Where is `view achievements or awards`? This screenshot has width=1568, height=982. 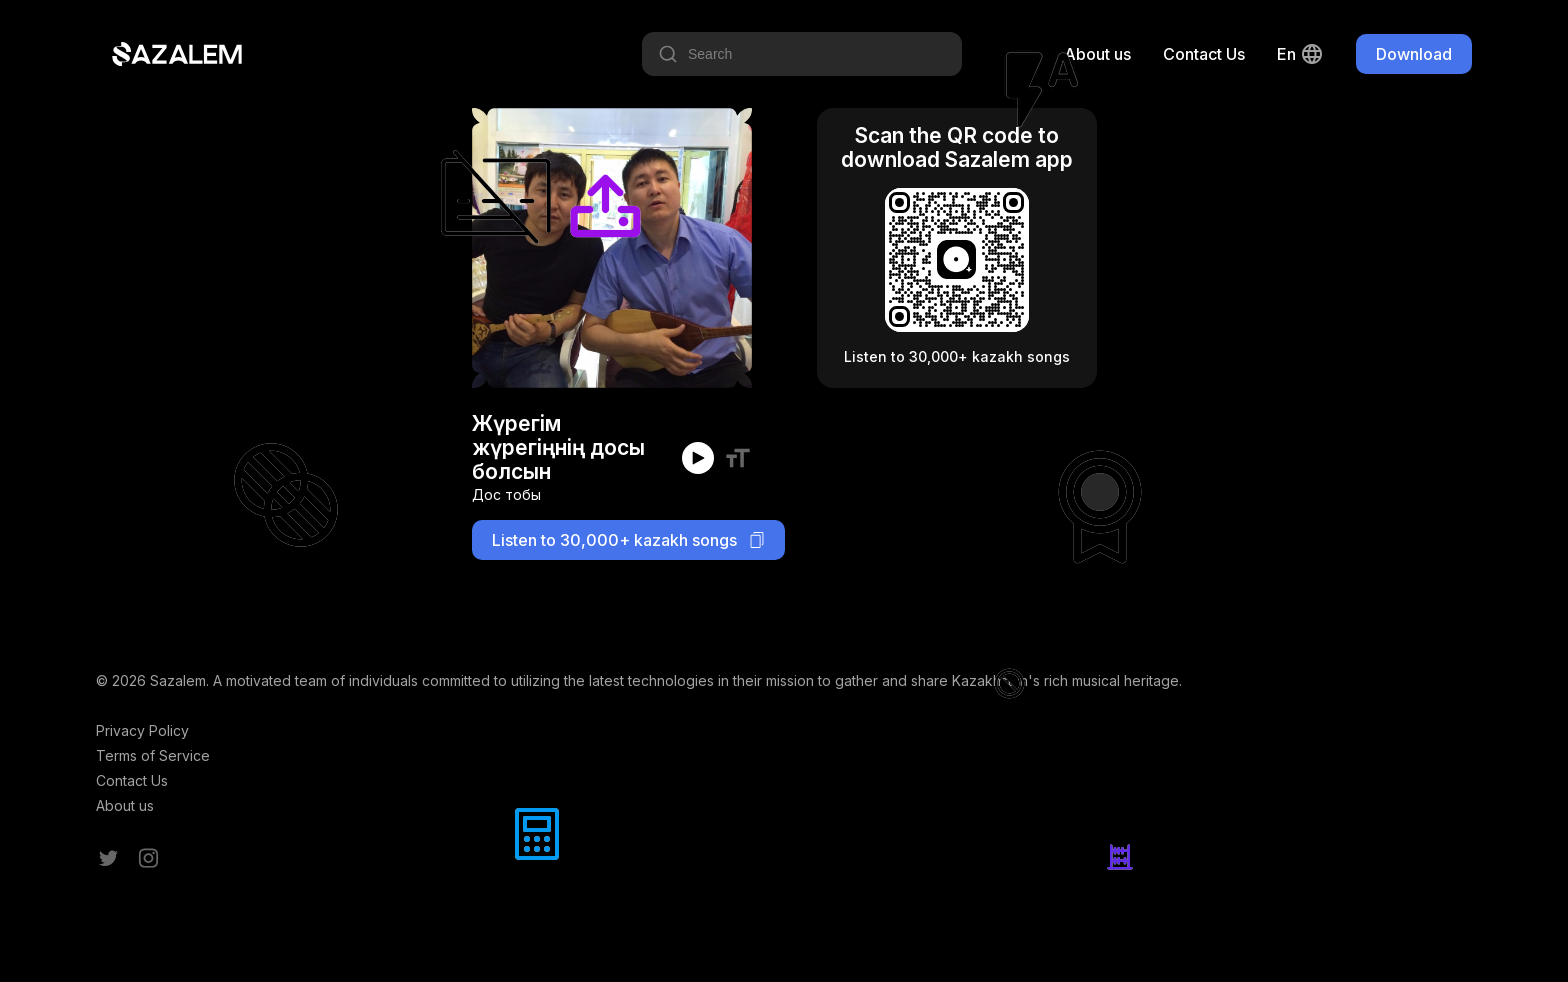
view achievements or awards is located at coordinates (1100, 507).